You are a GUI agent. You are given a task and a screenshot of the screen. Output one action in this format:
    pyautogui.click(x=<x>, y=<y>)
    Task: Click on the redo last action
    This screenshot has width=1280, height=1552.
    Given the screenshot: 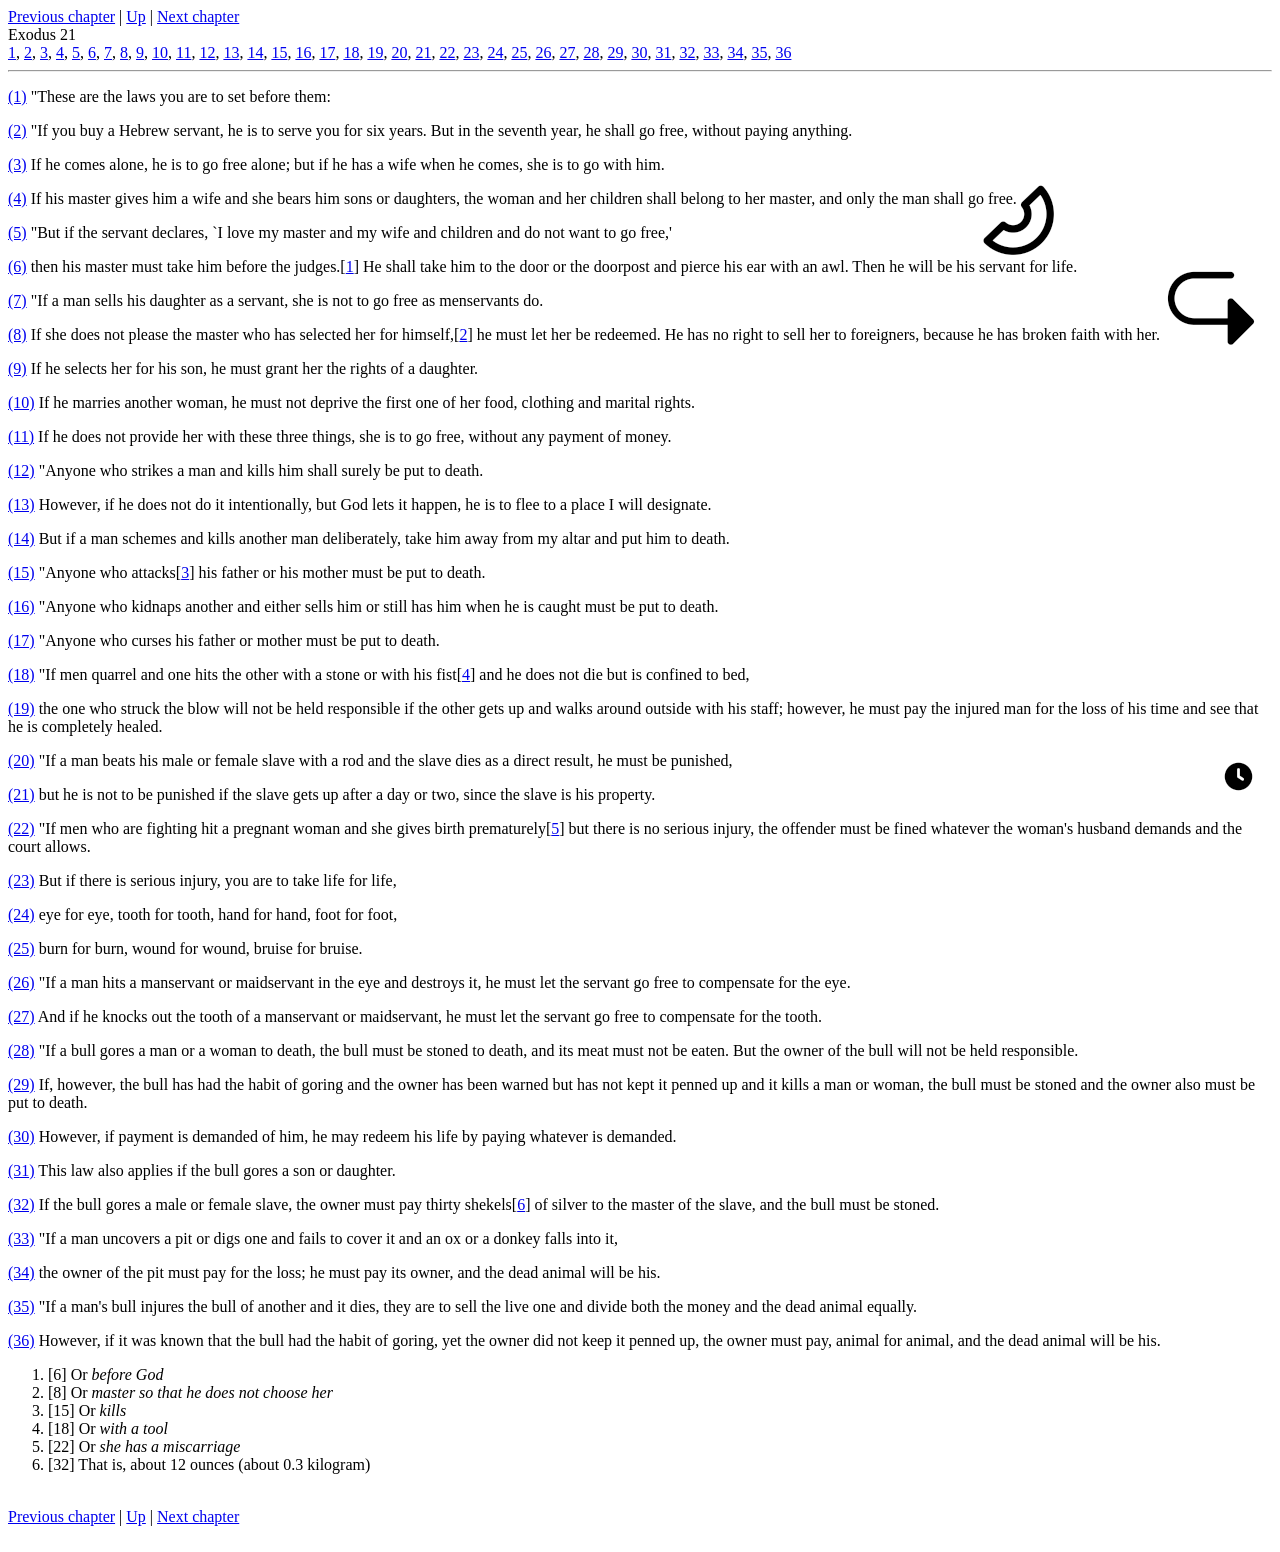 What is the action you would take?
    pyautogui.click(x=1211, y=305)
    